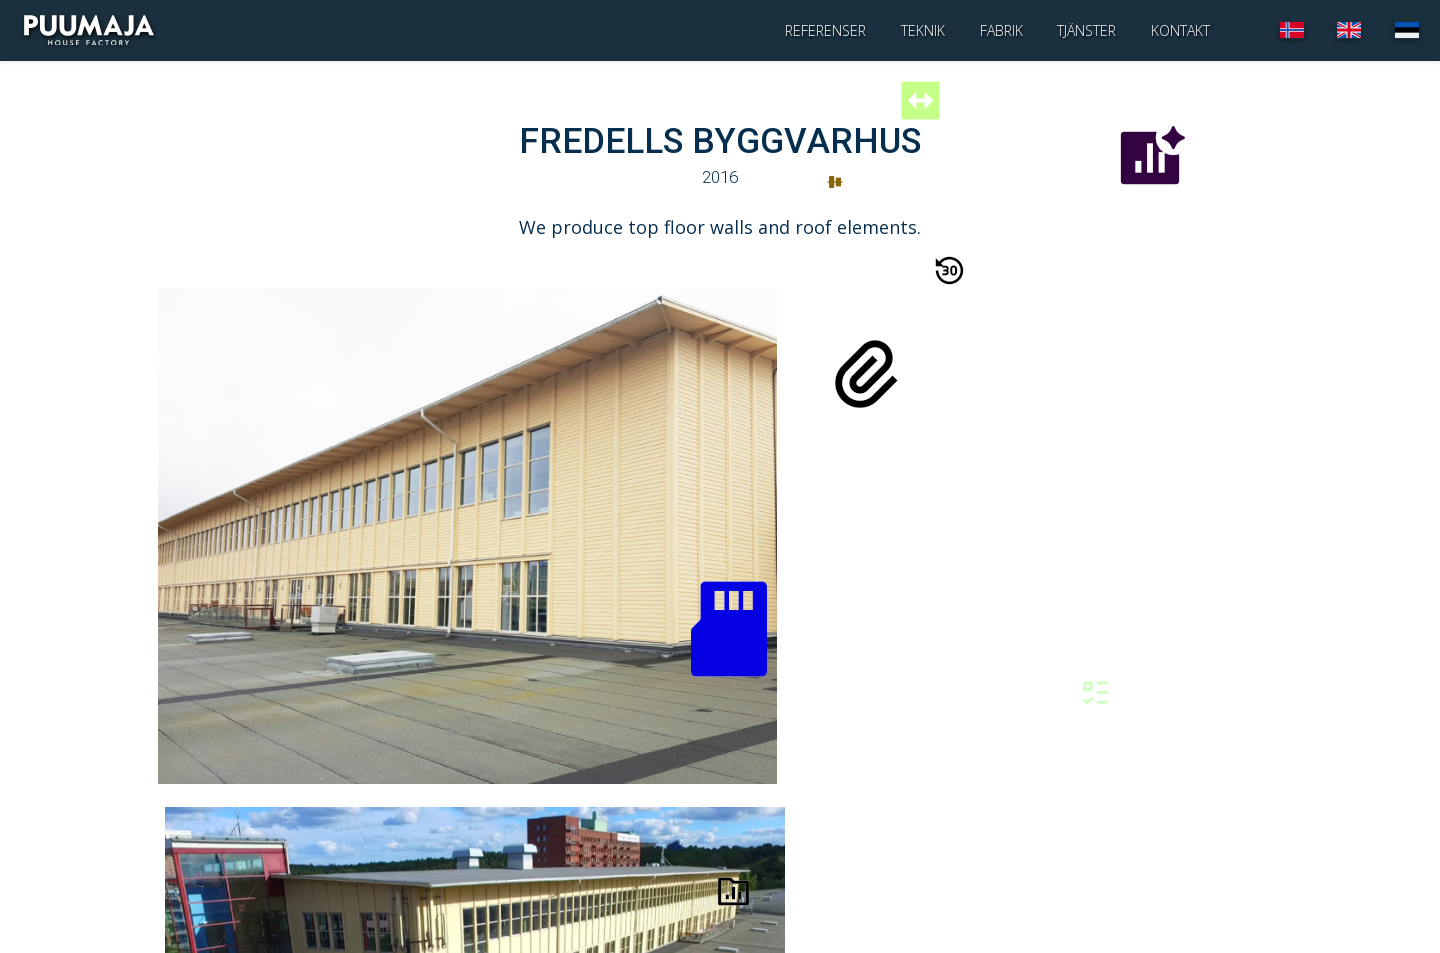 The height and width of the screenshot is (953, 1440). I want to click on view AI-powered analytics dashboard, so click(1150, 158).